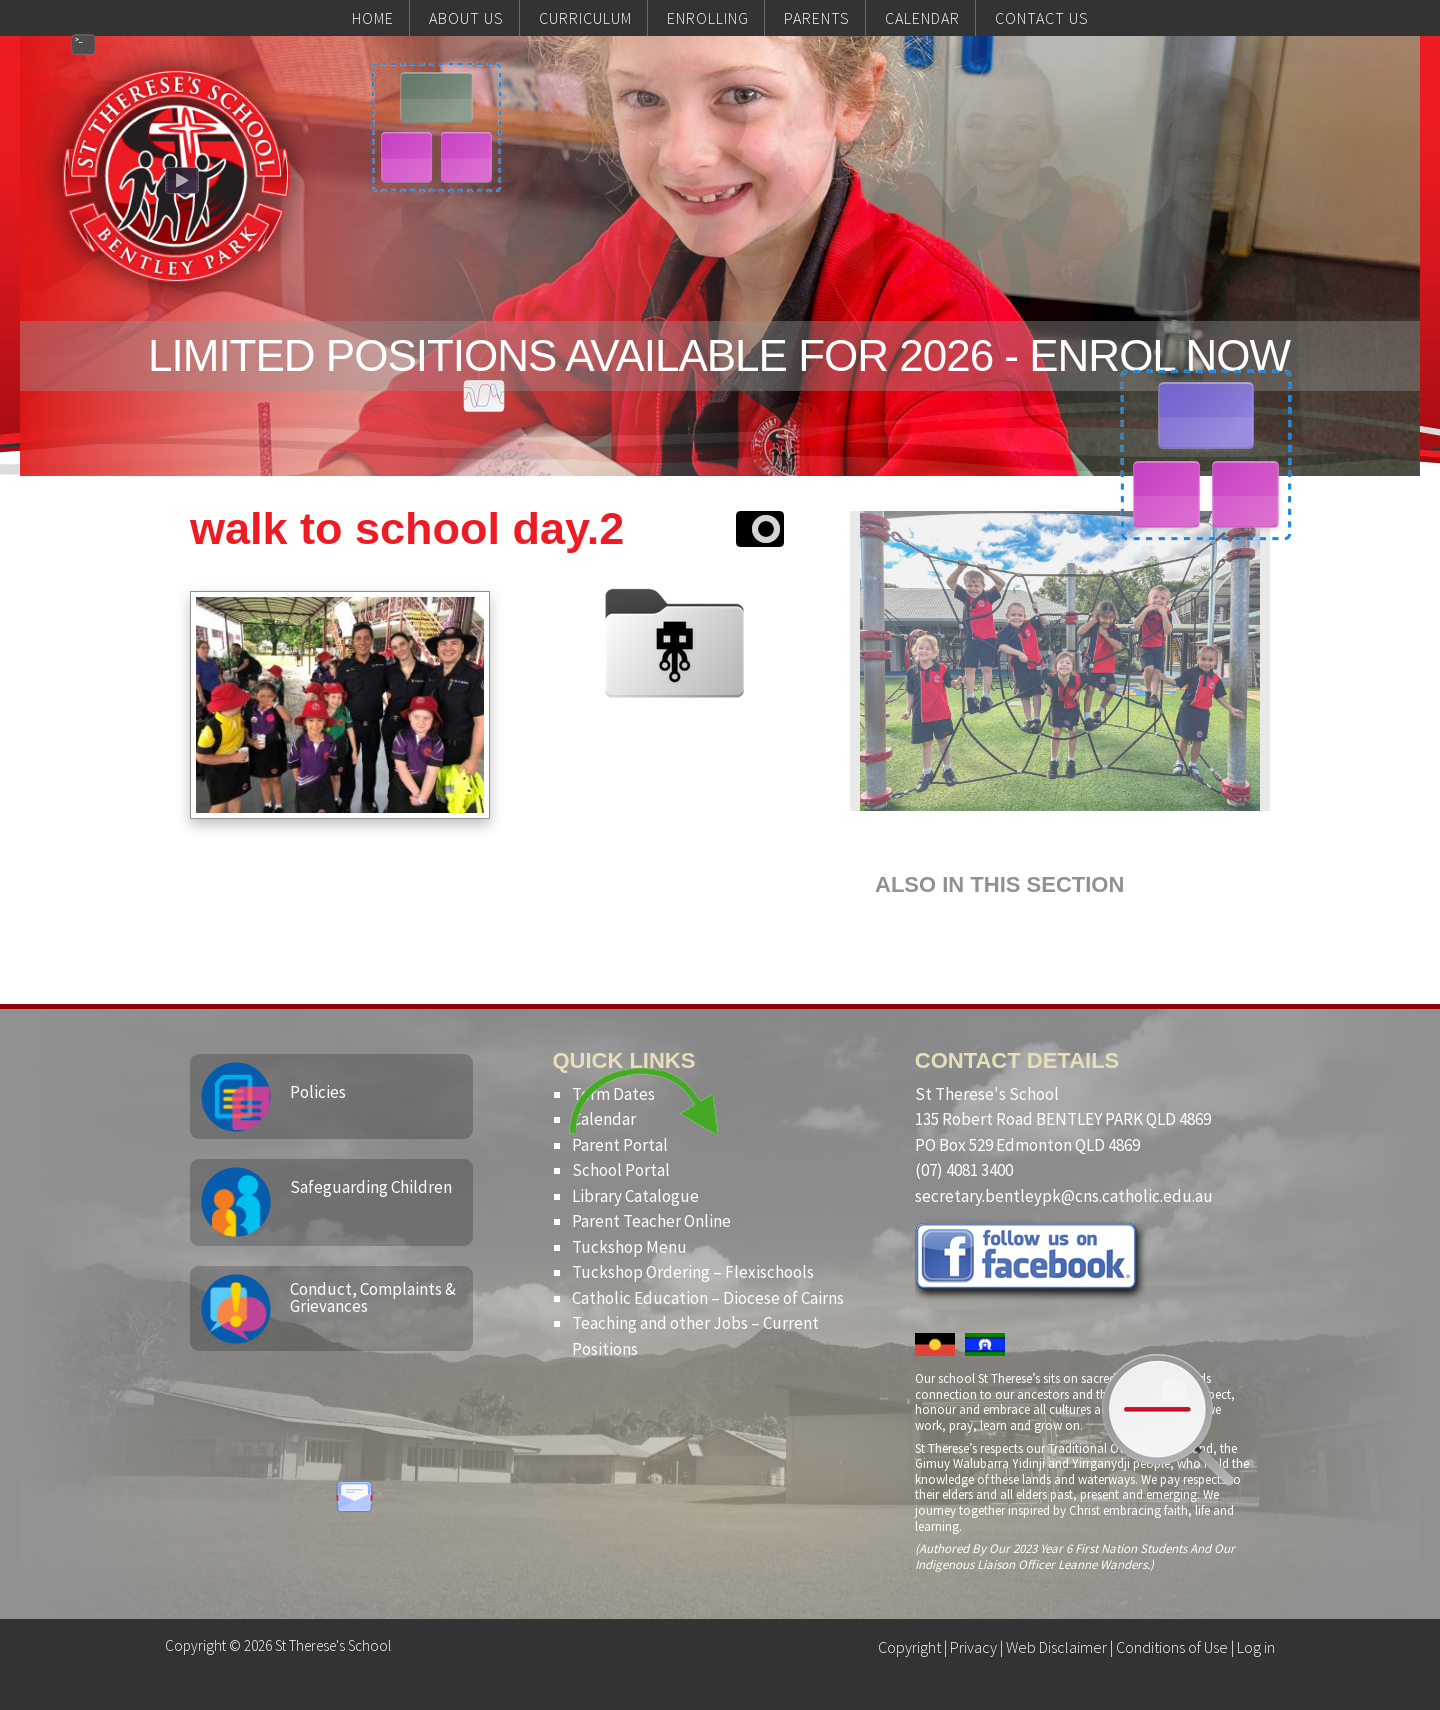  Describe the element at coordinates (760, 527) in the screenshot. I see `ipod shuffle device in sidebar` at that location.